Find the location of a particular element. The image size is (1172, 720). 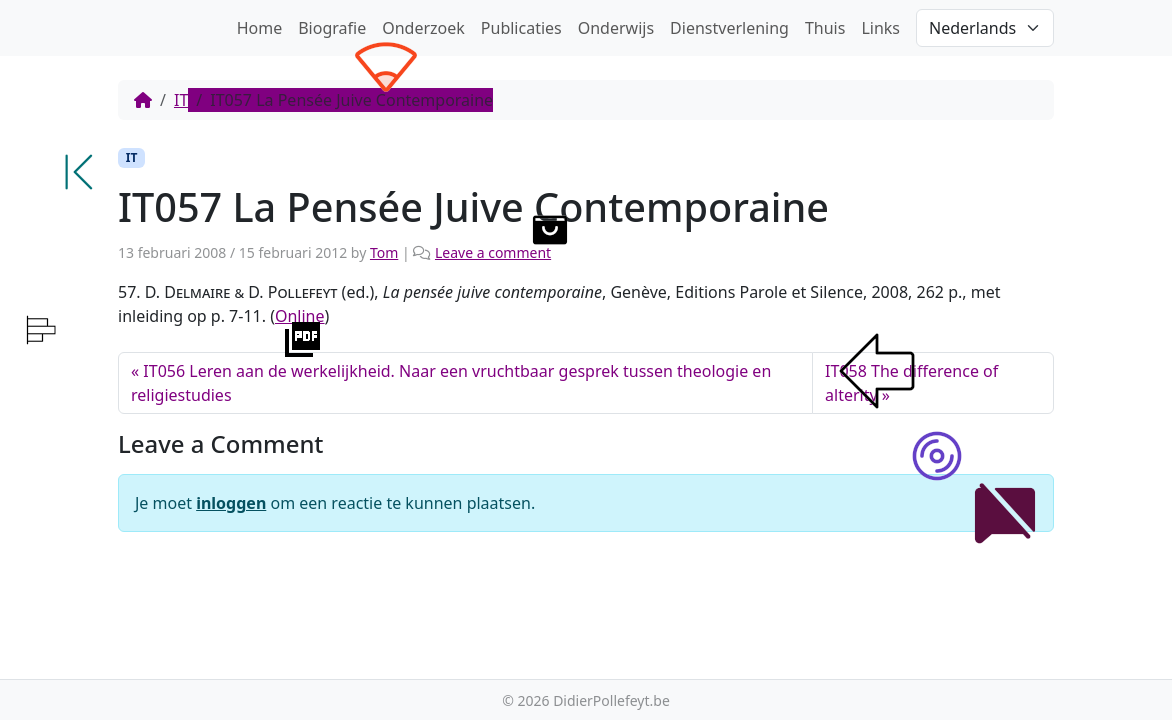

view horizontal bar chart data is located at coordinates (40, 330).